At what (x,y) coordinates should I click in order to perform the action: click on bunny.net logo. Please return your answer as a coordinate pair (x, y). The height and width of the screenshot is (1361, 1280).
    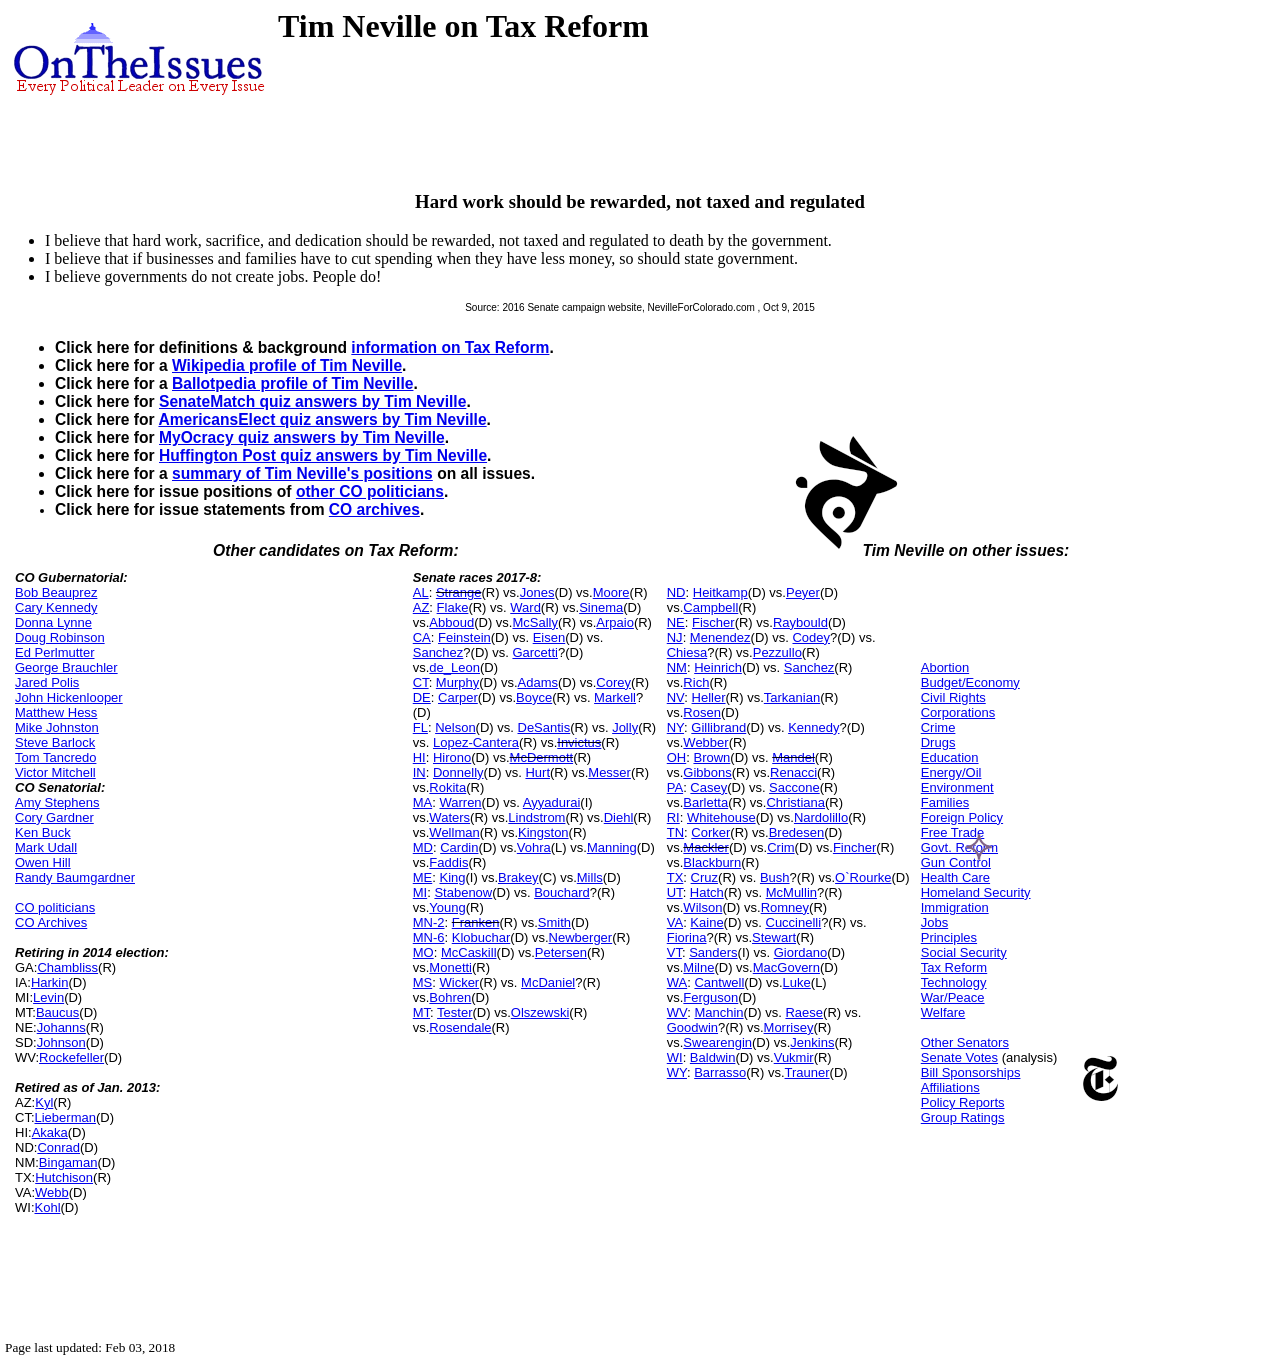
    Looking at the image, I should click on (846, 492).